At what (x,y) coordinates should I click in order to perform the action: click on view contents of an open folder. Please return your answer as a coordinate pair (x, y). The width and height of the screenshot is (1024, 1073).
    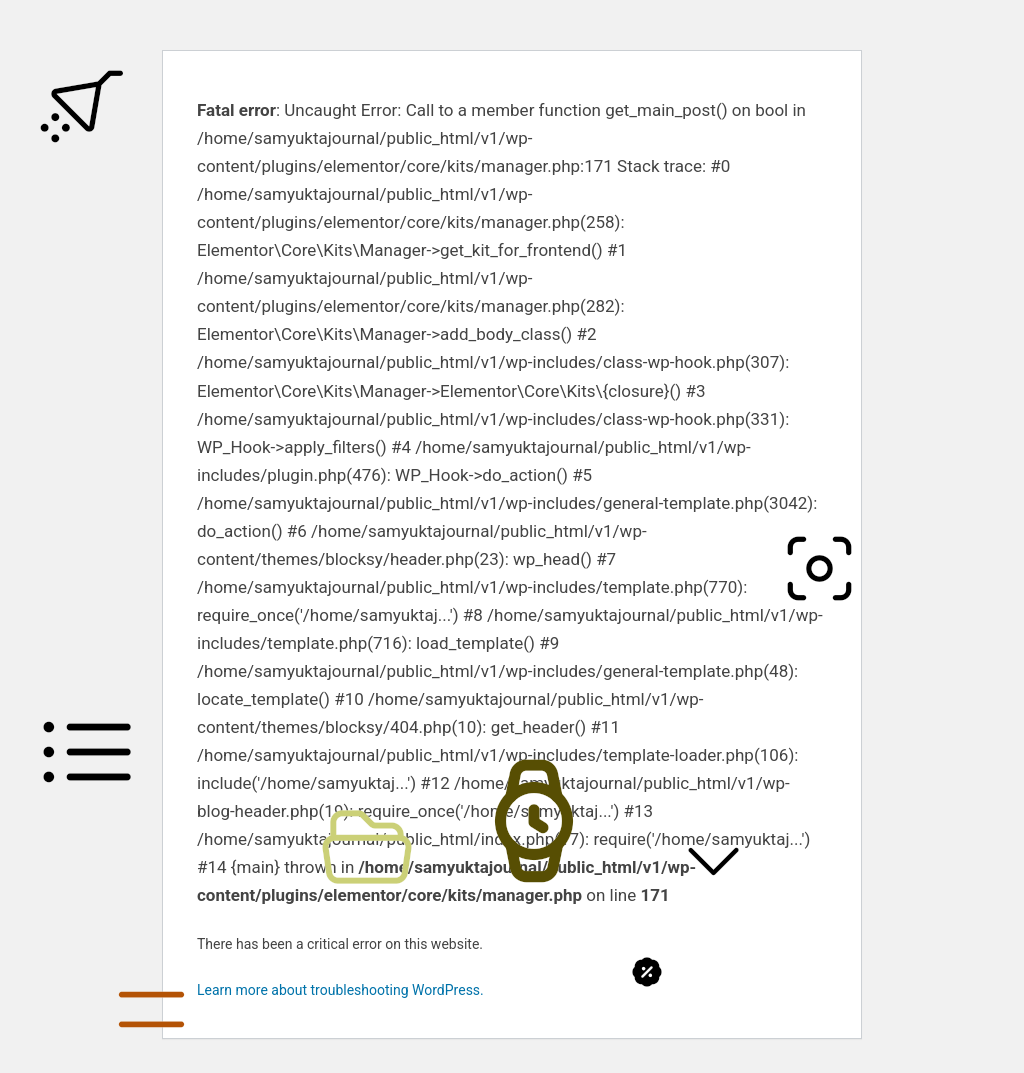
    Looking at the image, I should click on (367, 847).